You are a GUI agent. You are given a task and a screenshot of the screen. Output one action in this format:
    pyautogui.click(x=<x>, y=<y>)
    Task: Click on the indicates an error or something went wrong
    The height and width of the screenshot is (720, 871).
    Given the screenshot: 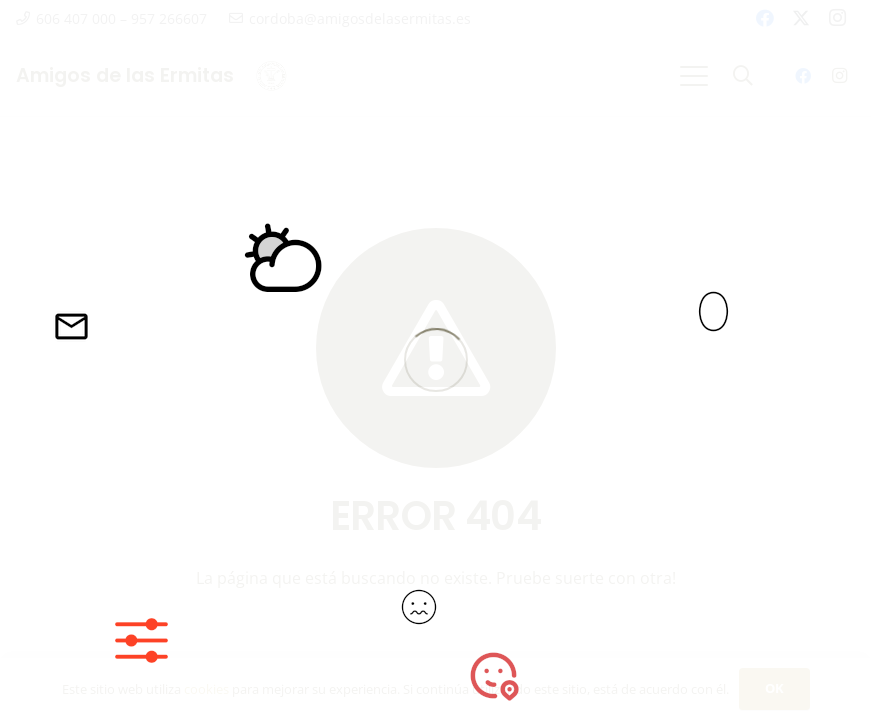 What is the action you would take?
    pyautogui.click(x=419, y=607)
    